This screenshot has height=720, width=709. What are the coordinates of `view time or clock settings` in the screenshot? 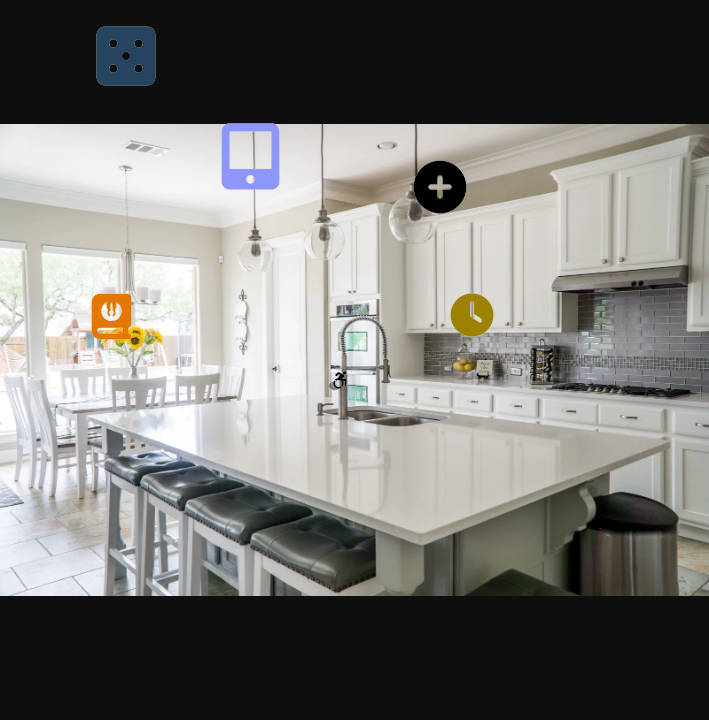 It's located at (472, 315).